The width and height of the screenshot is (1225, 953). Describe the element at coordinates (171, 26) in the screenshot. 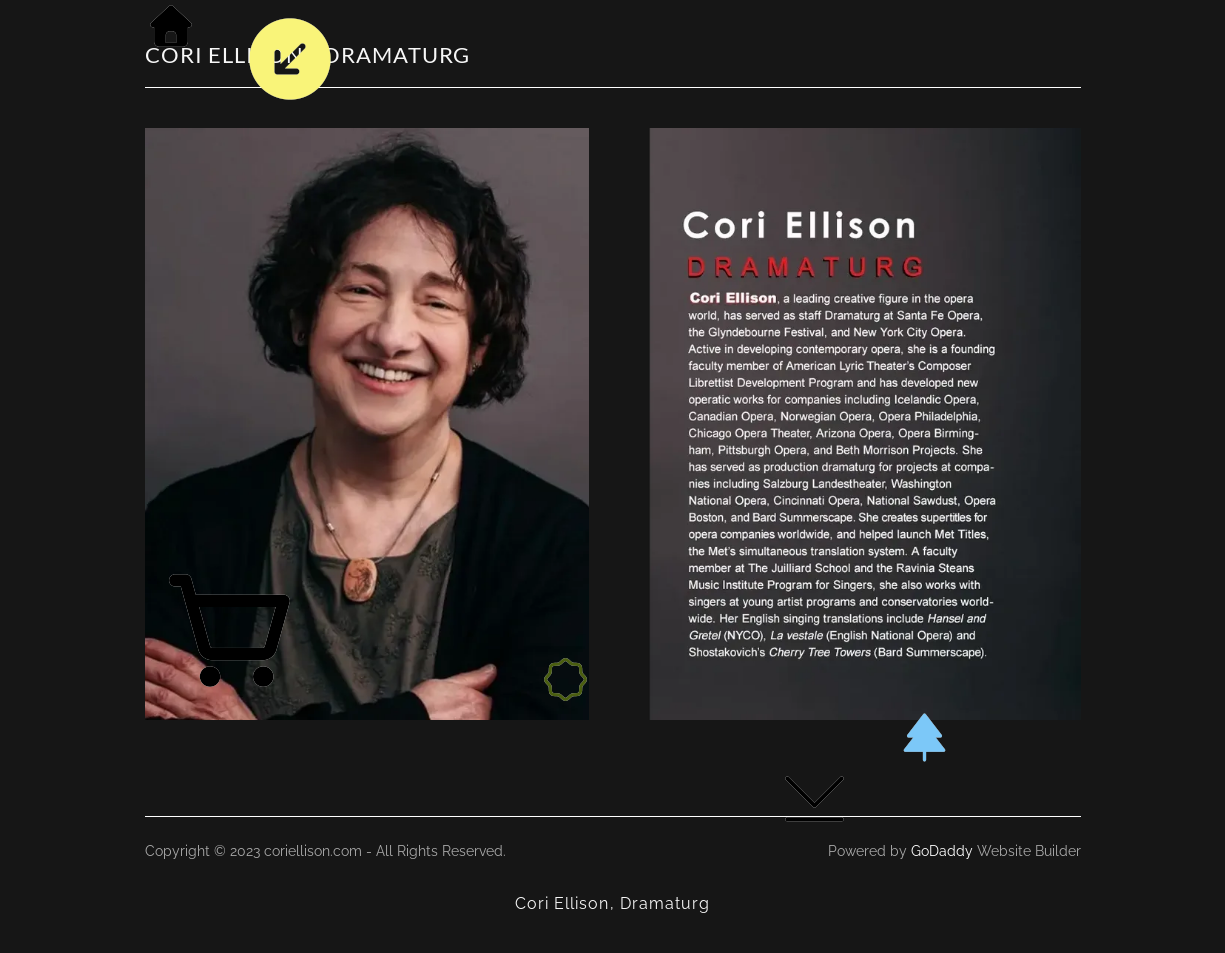

I see `navigate to home screen` at that location.